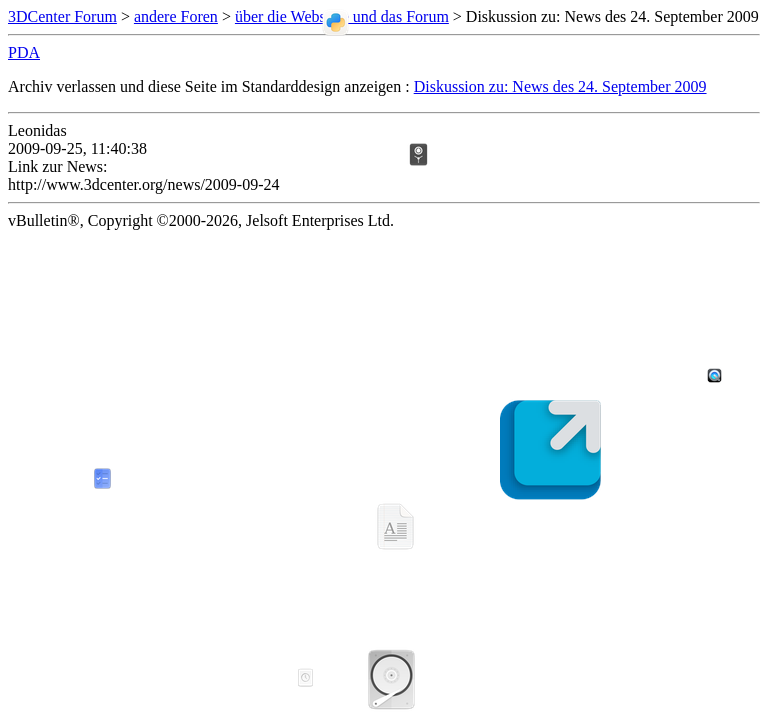 This screenshot has height=720, width=768. I want to click on open the backups application, so click(418, 154).